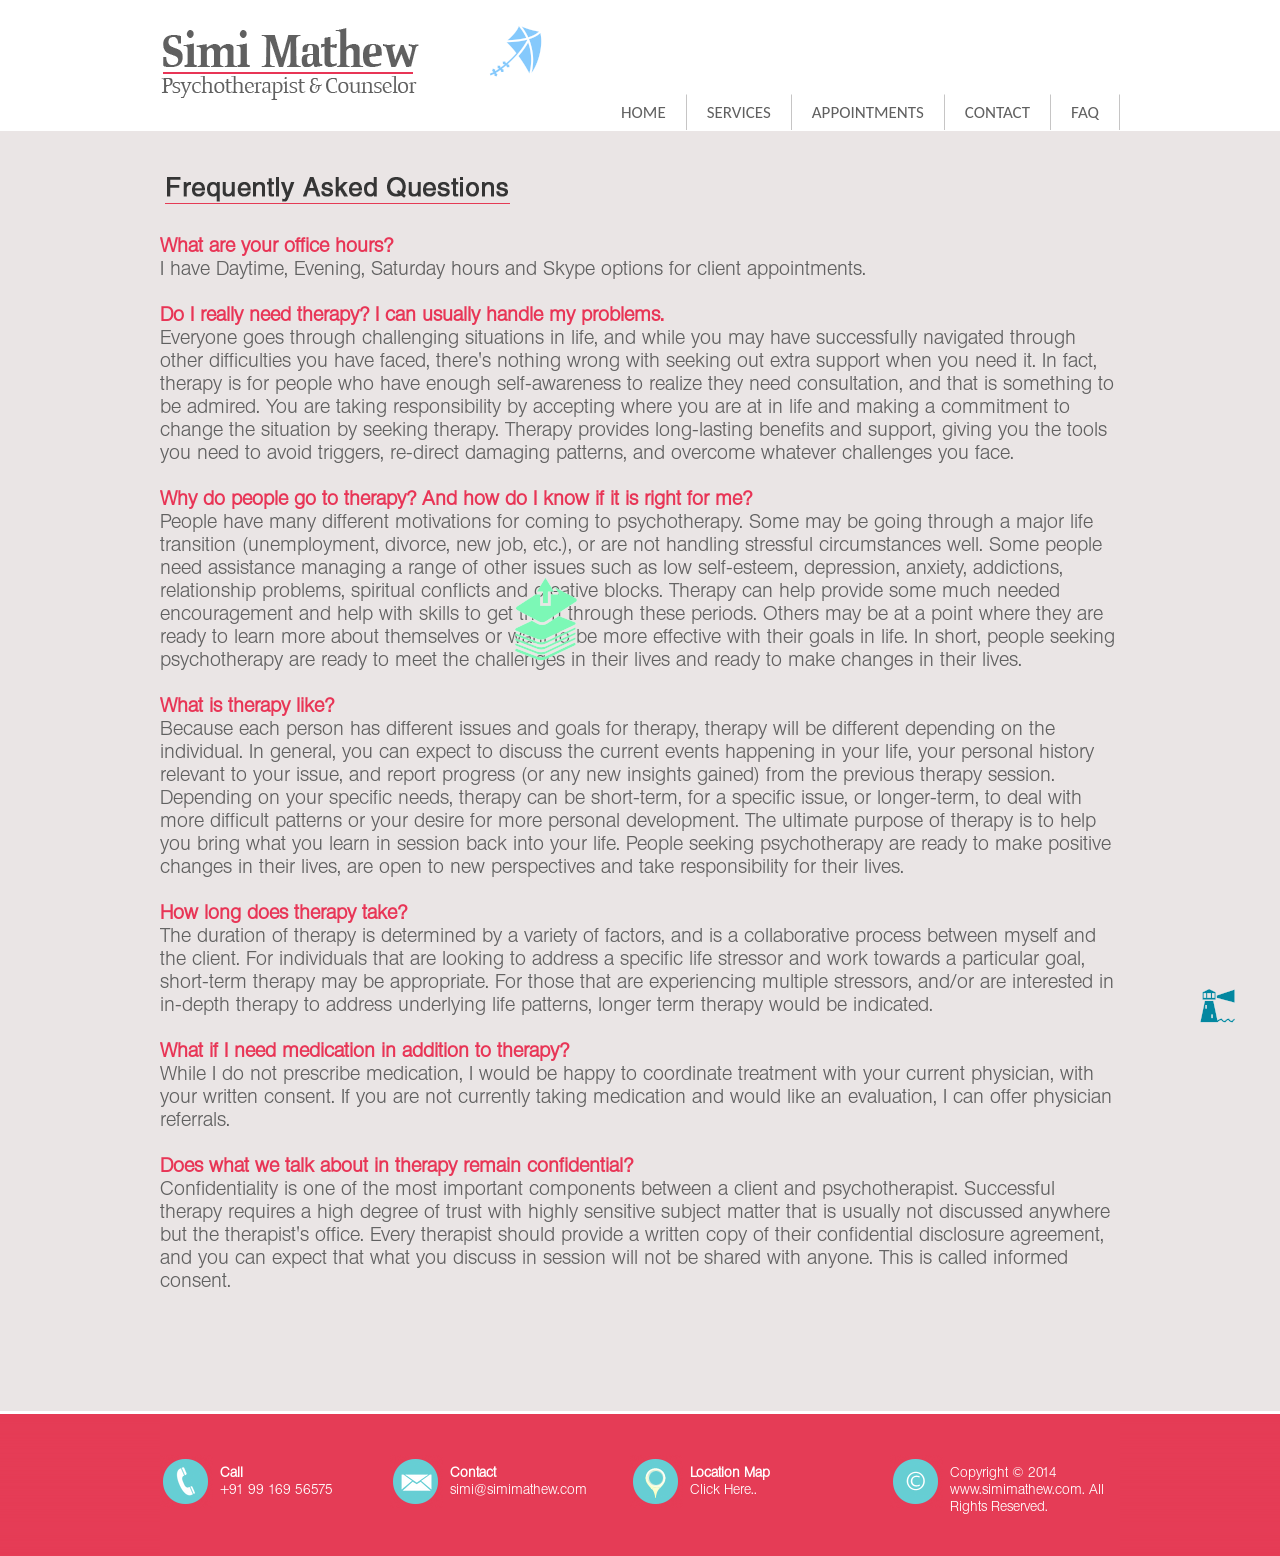 The width and height of the screenshot is (1280, 1556). What do you see at coordinates (517, 50) in the screenshot?
I see `kite flying game or activity` at bounding box center [517, 50].